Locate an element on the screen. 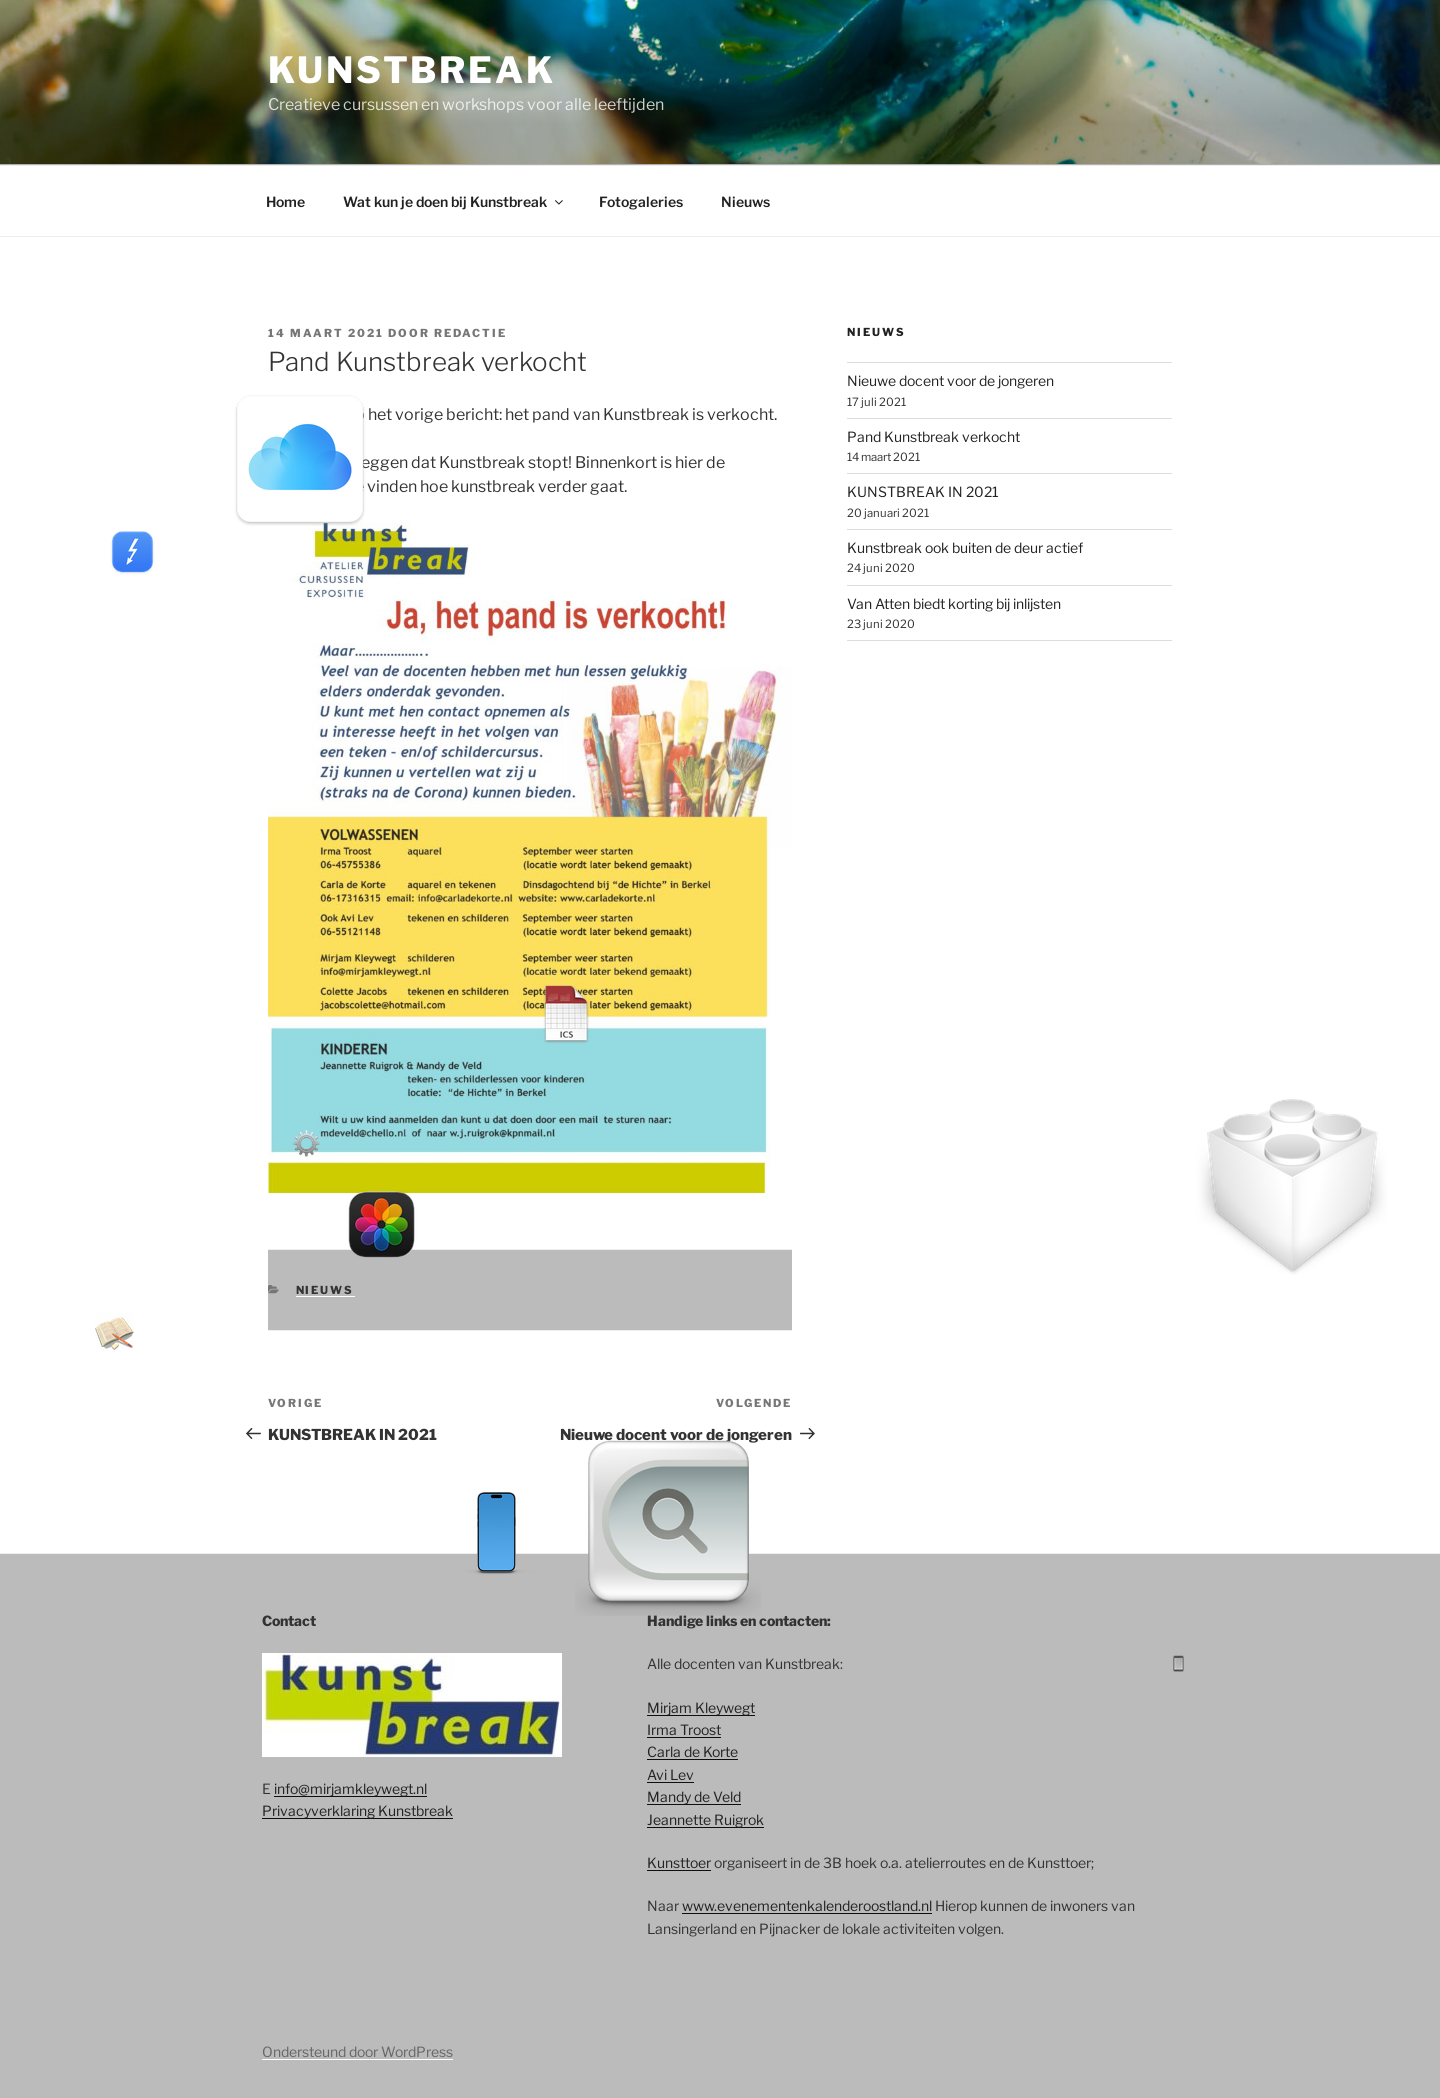  open or import an ICS calendar file is located at coordinates (566, 1014).